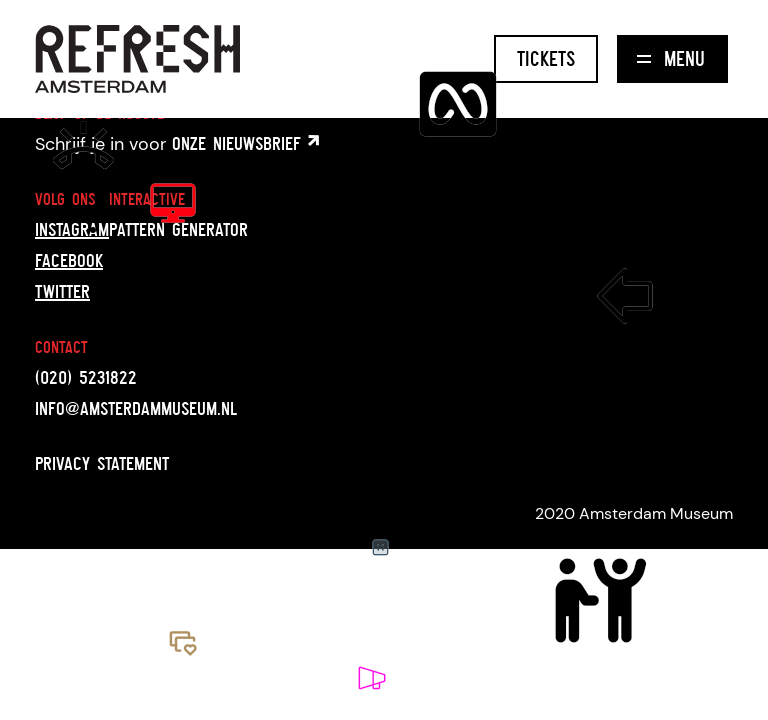 The height and width of the screenshot is (720, 768). Describe the element at coordinates (182, 641) in the screenshot. I see `donate or send money to a cause you love` at that location.